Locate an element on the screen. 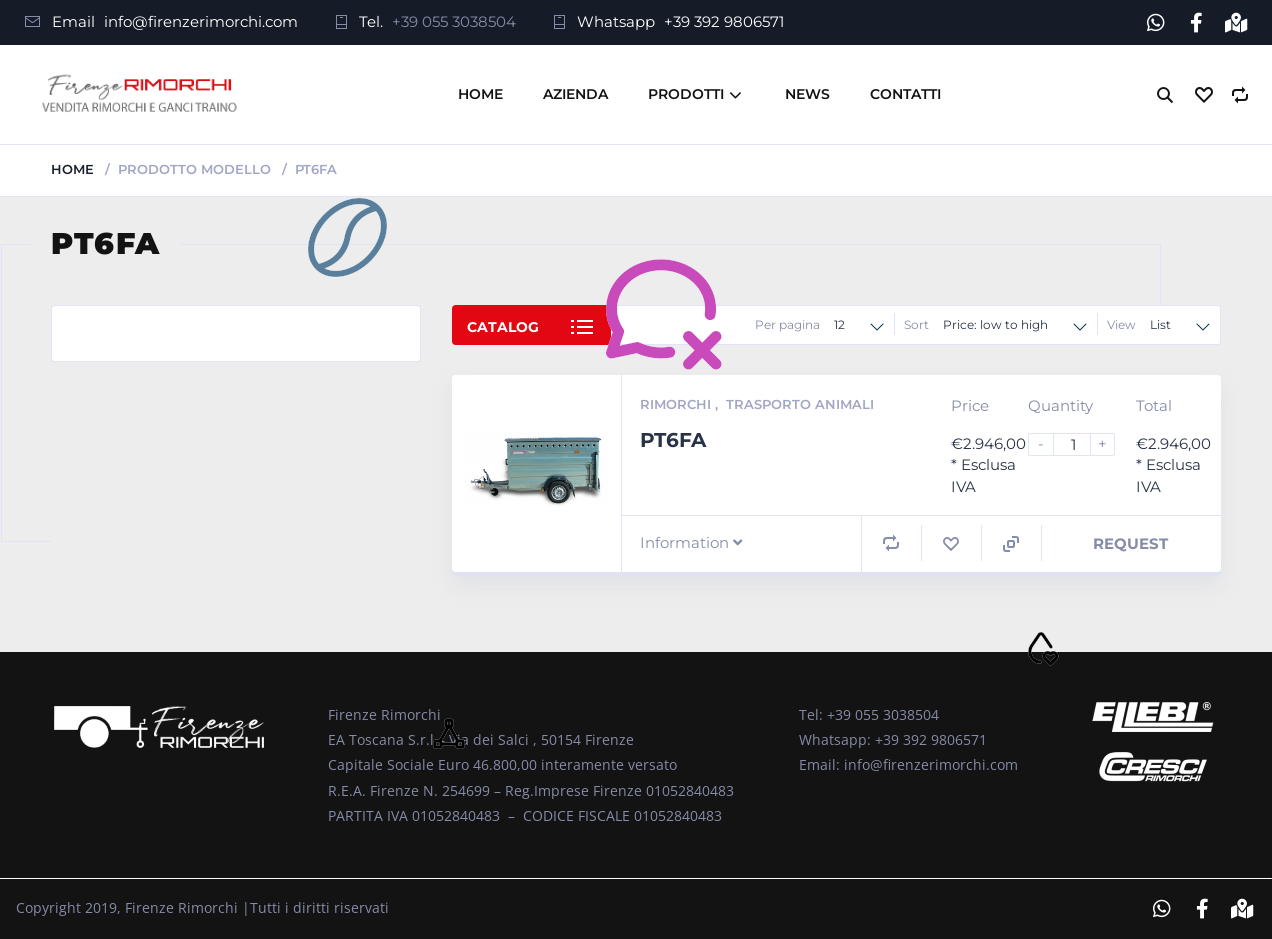 The width and height of the screenshot is (1272, 939). browse coffee shops or cafés nearby is located at coordinates (347, 237).